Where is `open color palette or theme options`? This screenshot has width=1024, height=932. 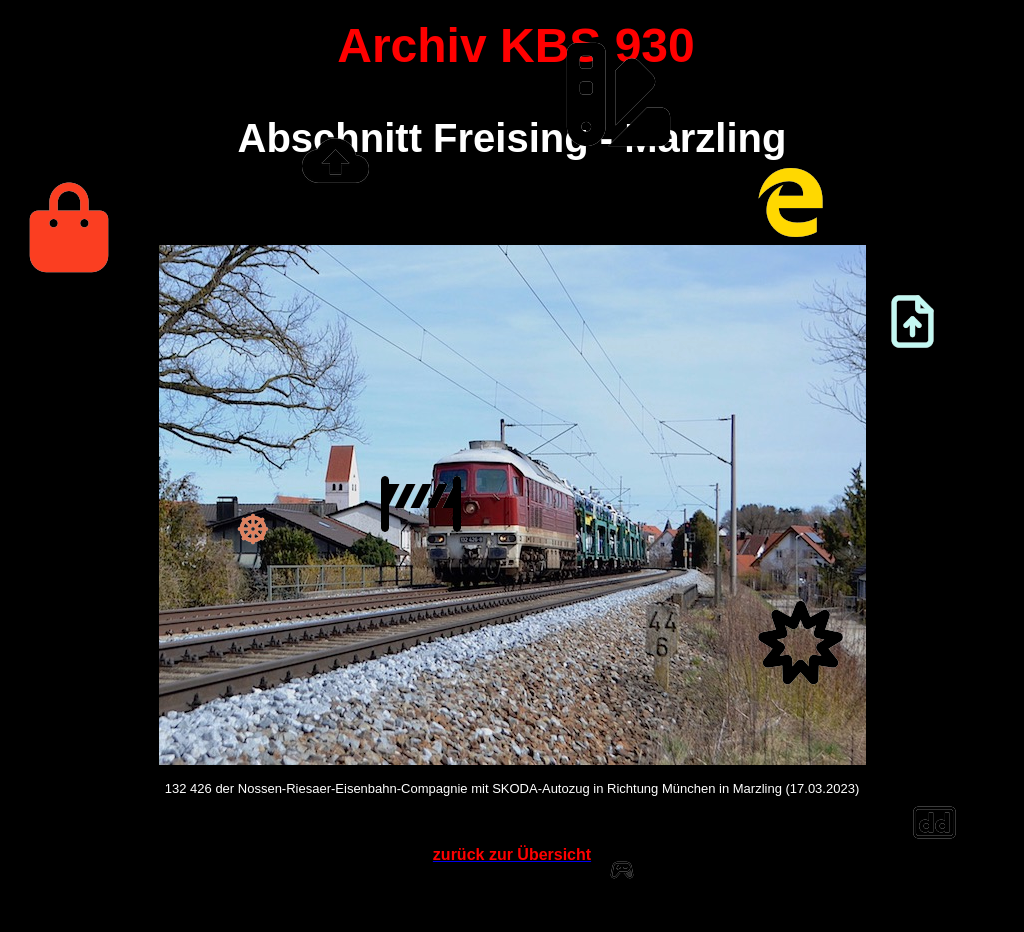
open color palette or theme options is located at coordinates (618, 94).